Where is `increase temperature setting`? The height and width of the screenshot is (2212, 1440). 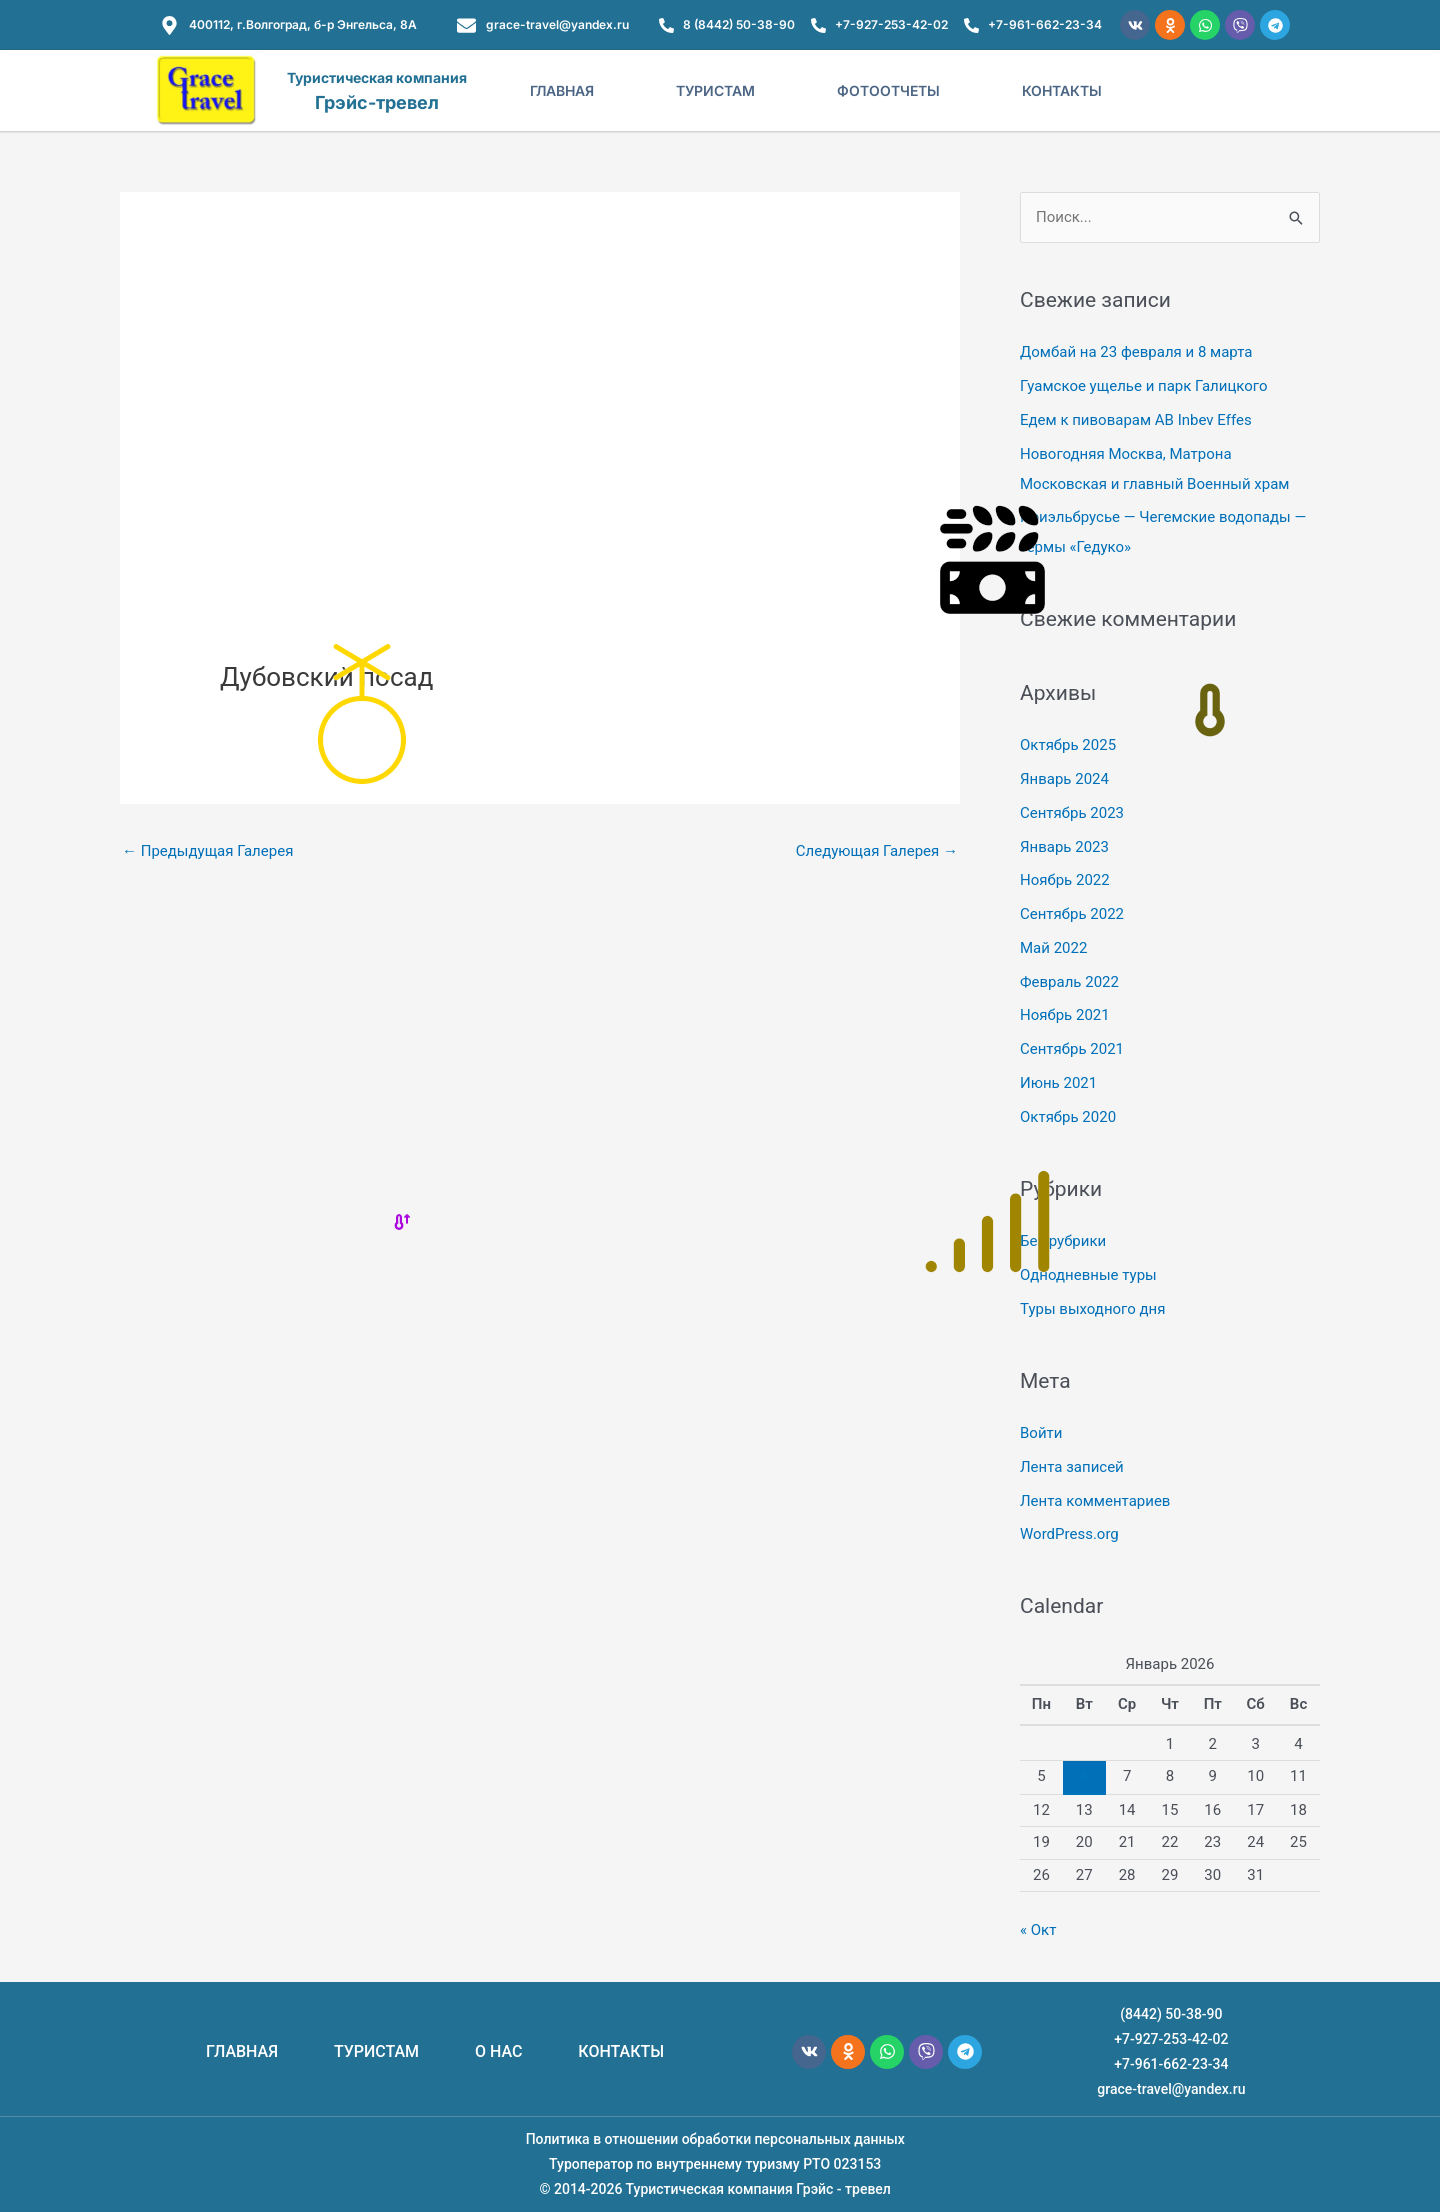
increase temperature setting is located at coordinates (402, 1222).